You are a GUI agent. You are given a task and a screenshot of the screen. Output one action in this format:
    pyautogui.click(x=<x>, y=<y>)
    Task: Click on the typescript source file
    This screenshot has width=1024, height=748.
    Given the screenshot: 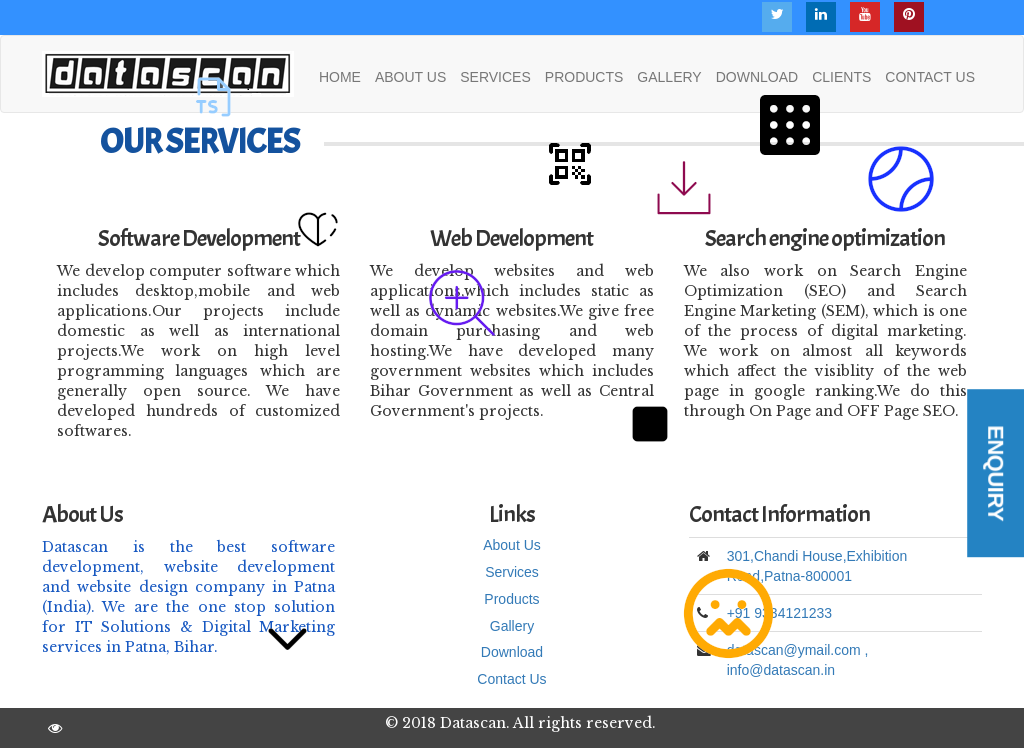 What is the action you would take?
    pyautogui.click(x=214, y=97)
    